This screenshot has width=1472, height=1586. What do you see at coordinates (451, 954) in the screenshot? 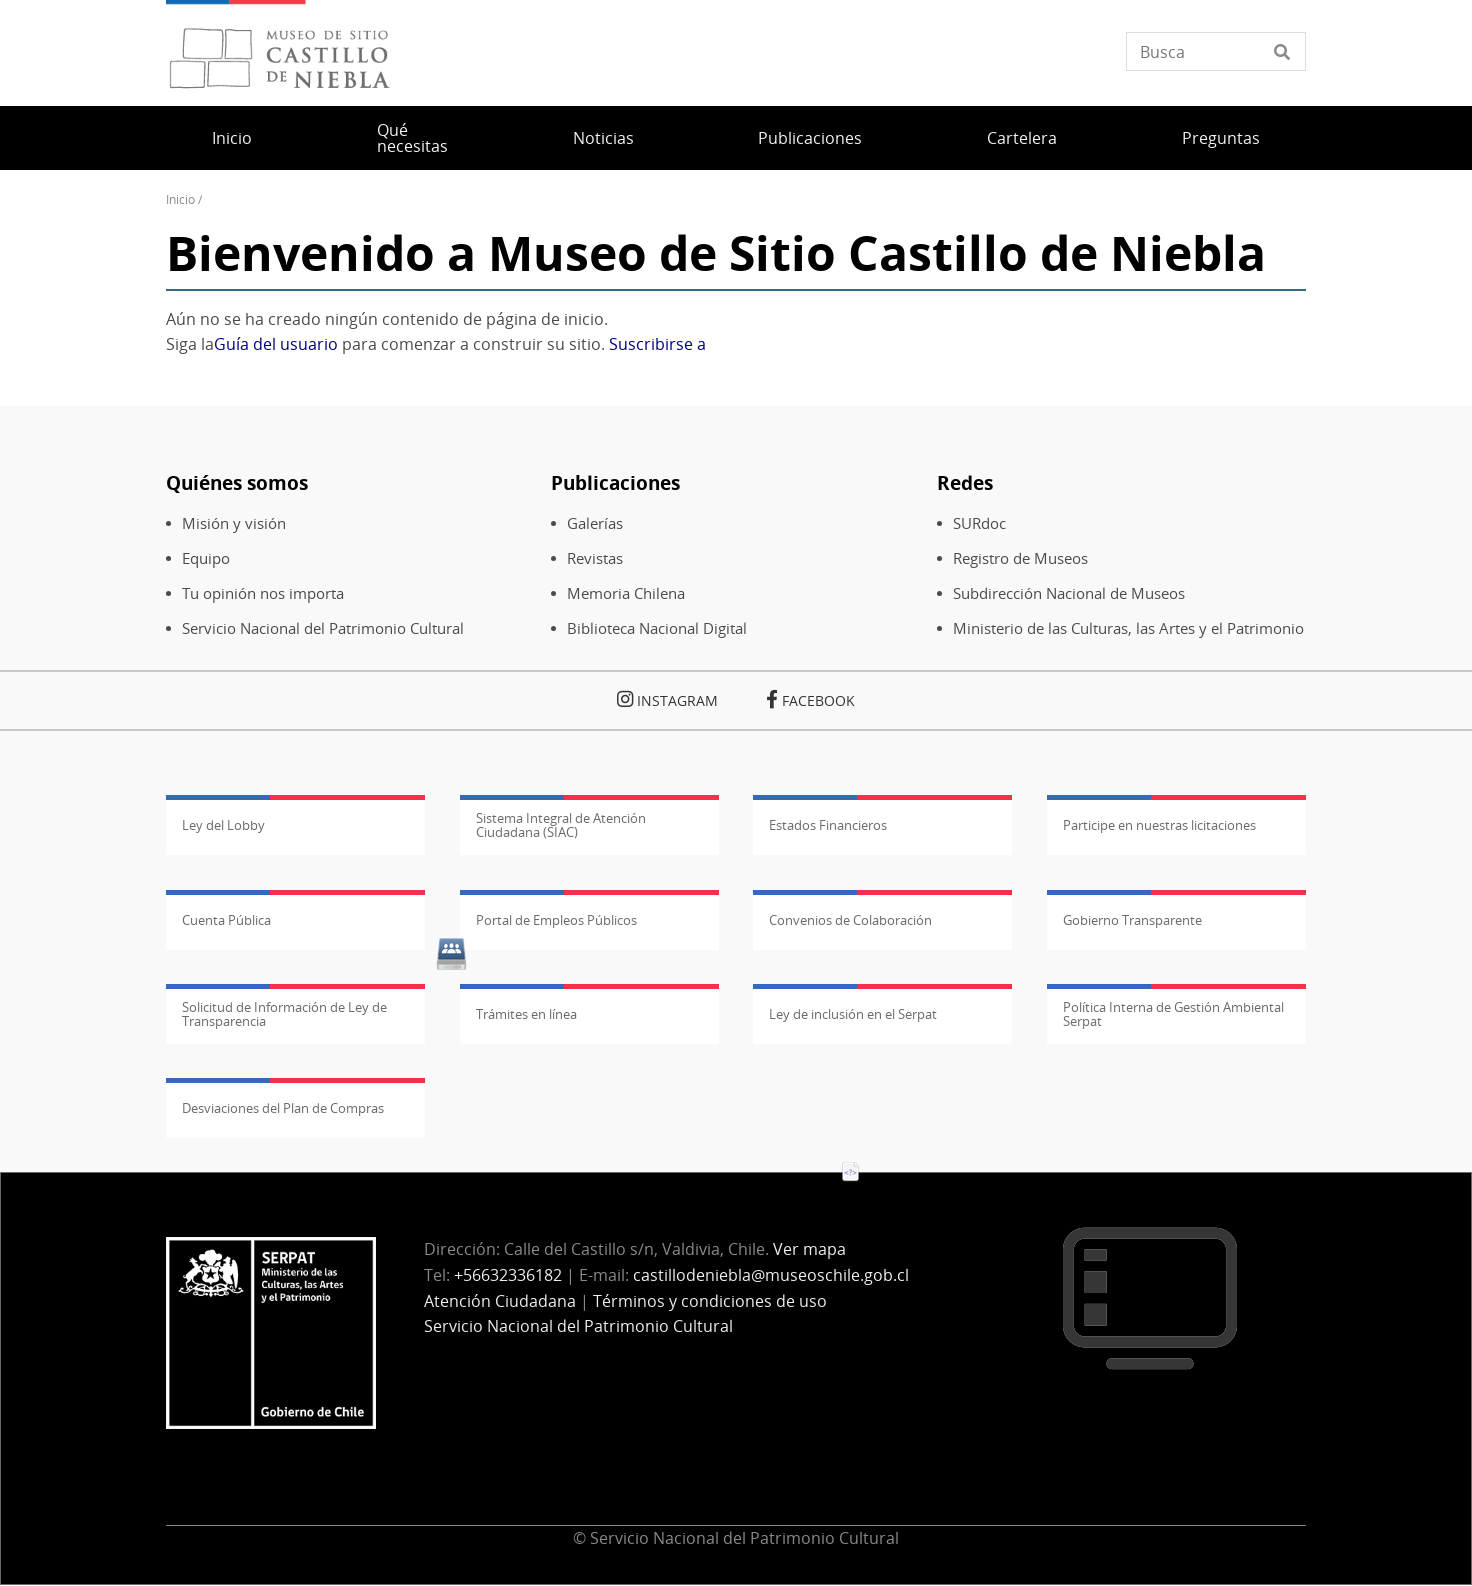
I see `connect to a shared file server` at bounding box center [451, 954].